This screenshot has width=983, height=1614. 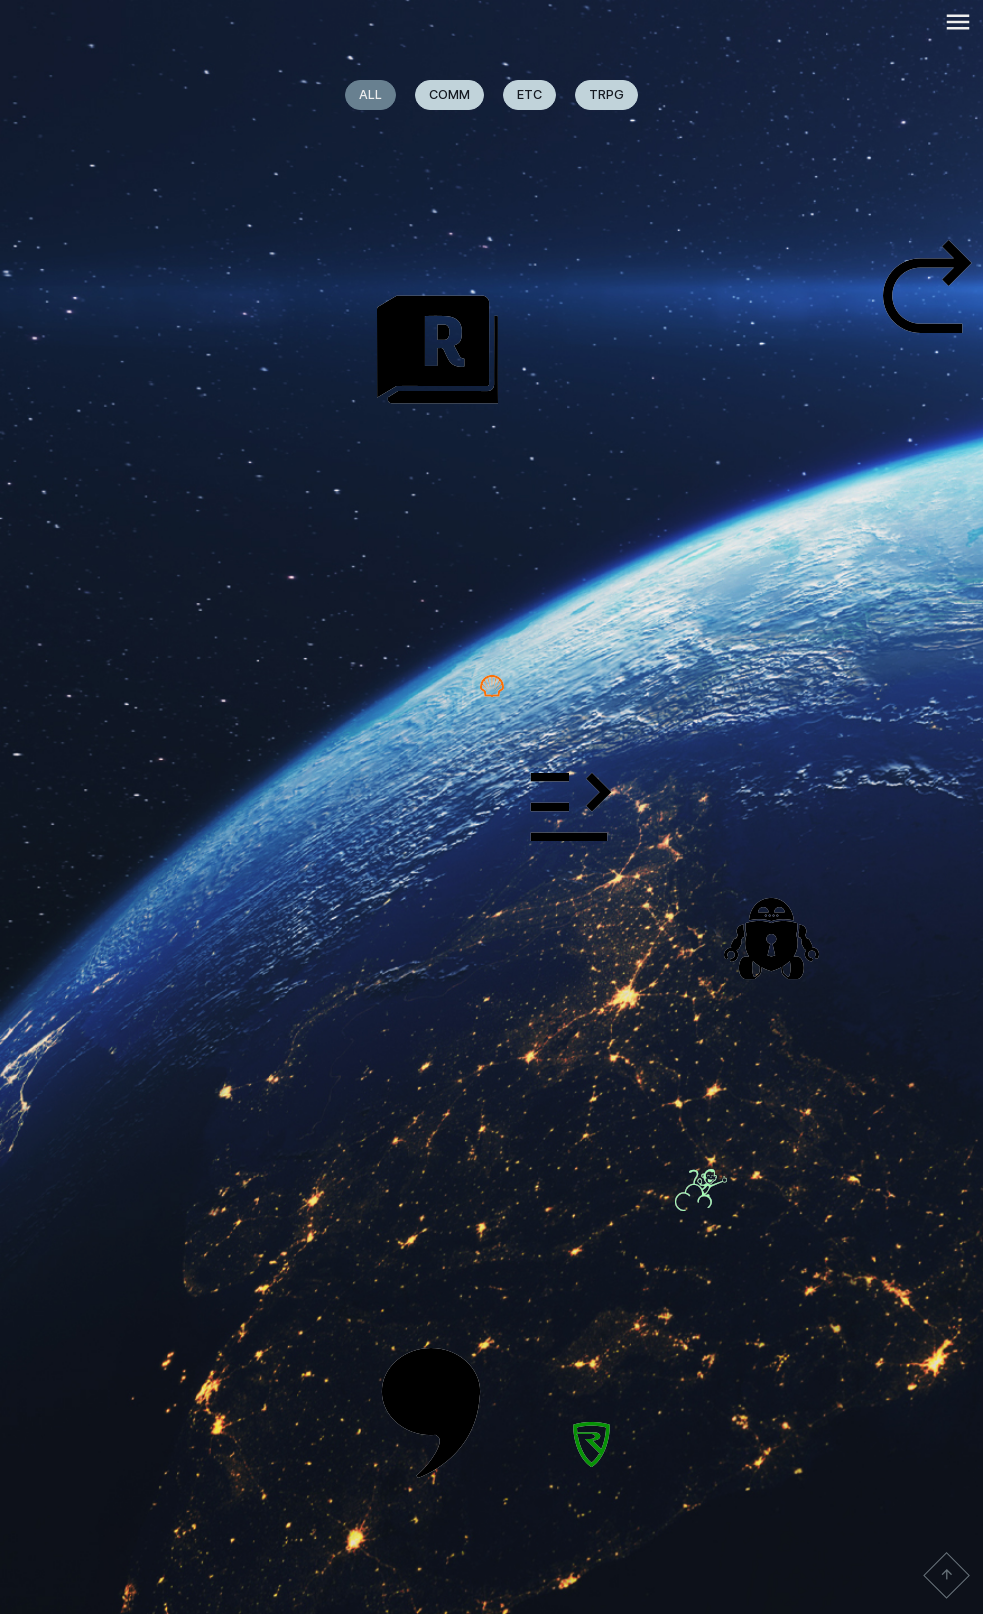 I want to click on Rimac Automobili company logo, so click(x=591, y=1444).